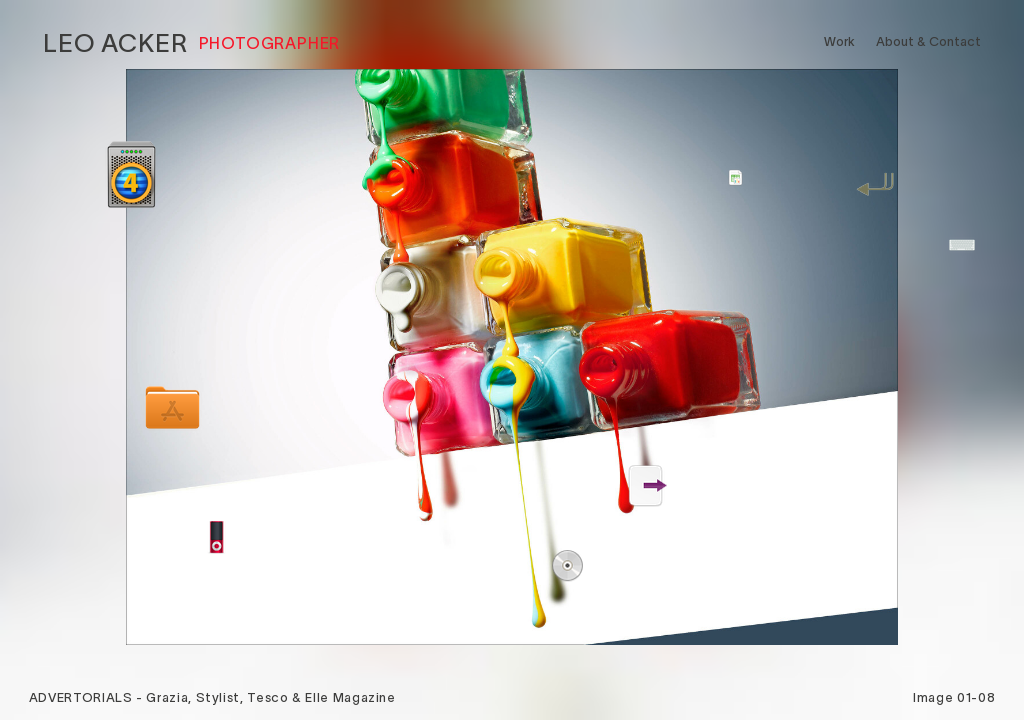 The width and height of the screenshot is (1024, 720). What do you see at coordinates (962, 245) in the screenshot?
I see `connect a bluetooth keyboard` at bounding box center [962, 245].